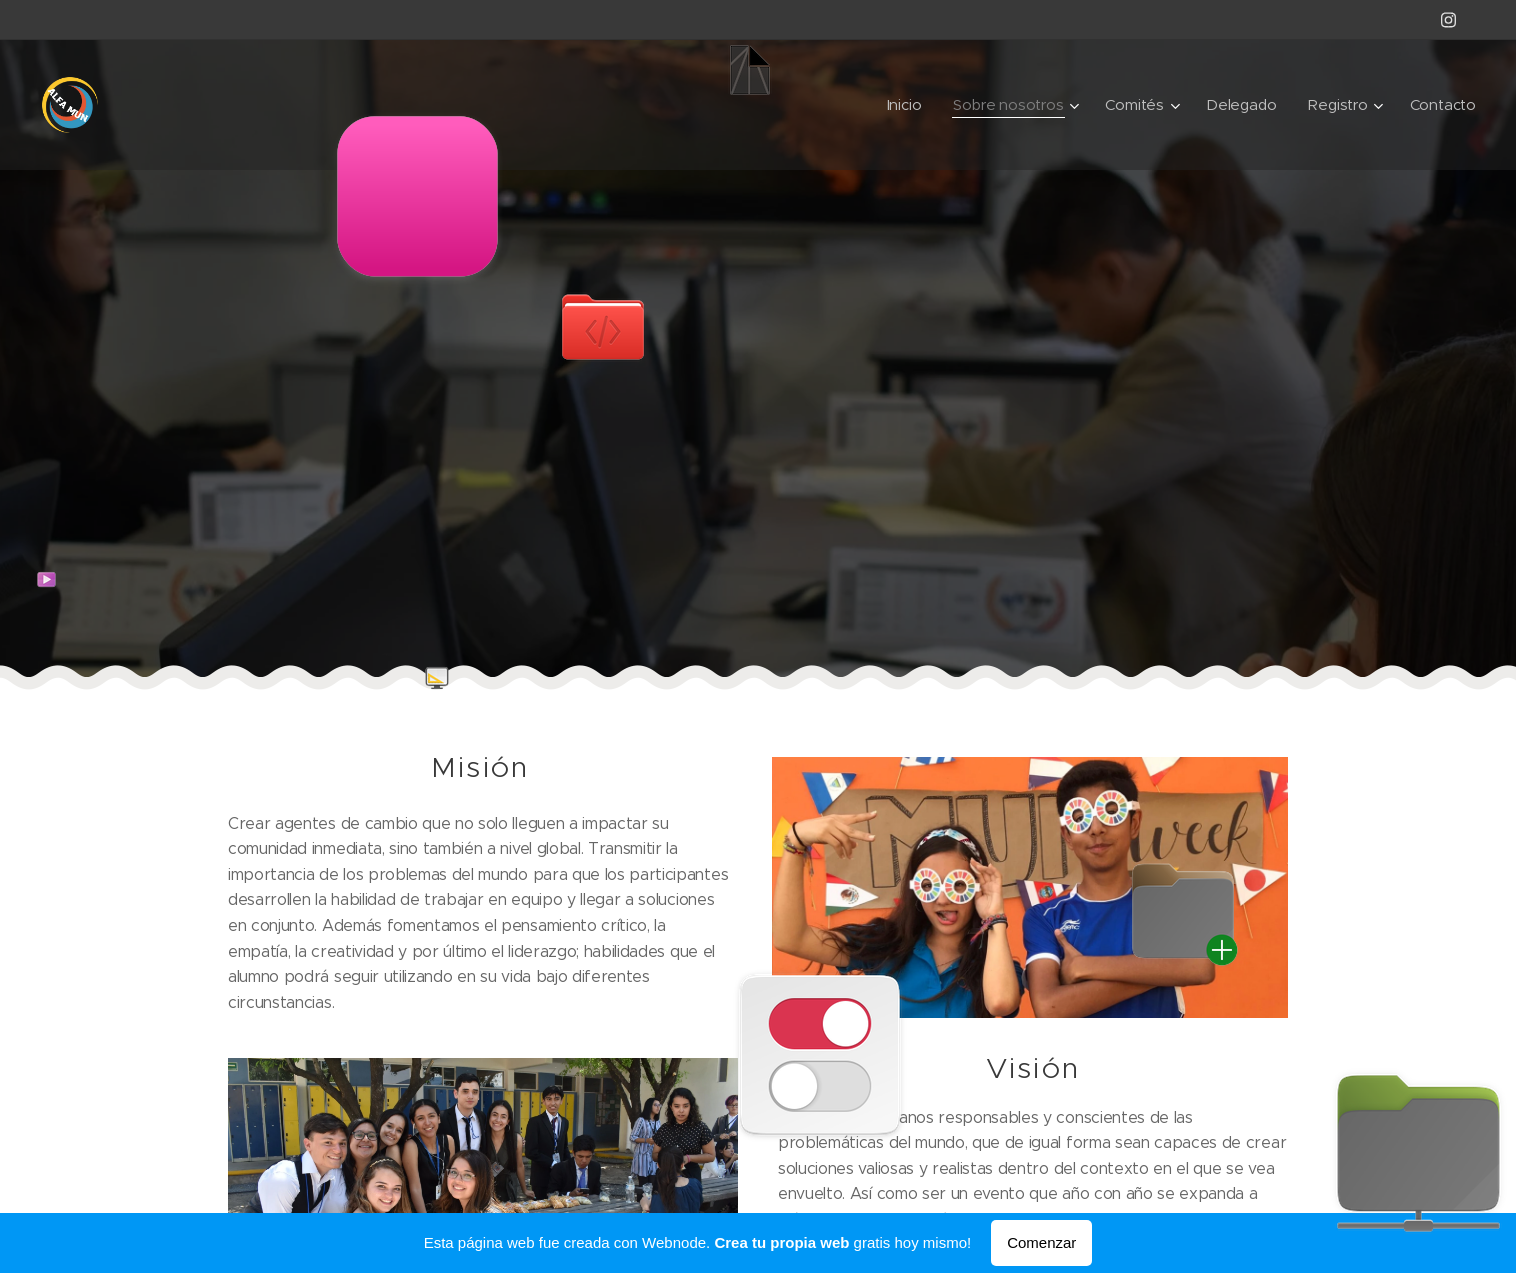 This screenshot has width=1516, height=1273. Describe the element at coordinates (820, 1055) in the screenshot. I see `open gnome tweaks to customize desktop settings` at that location.